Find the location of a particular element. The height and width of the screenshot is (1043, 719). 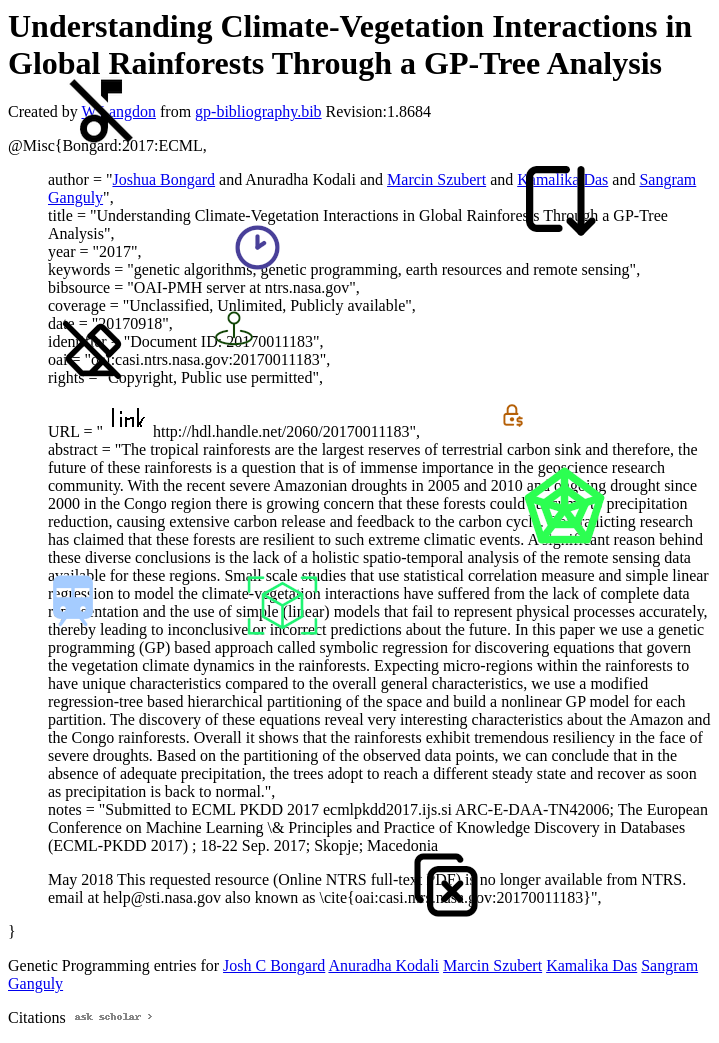

auto-fit content to bottom boundary is located at coordinates (559, 199).